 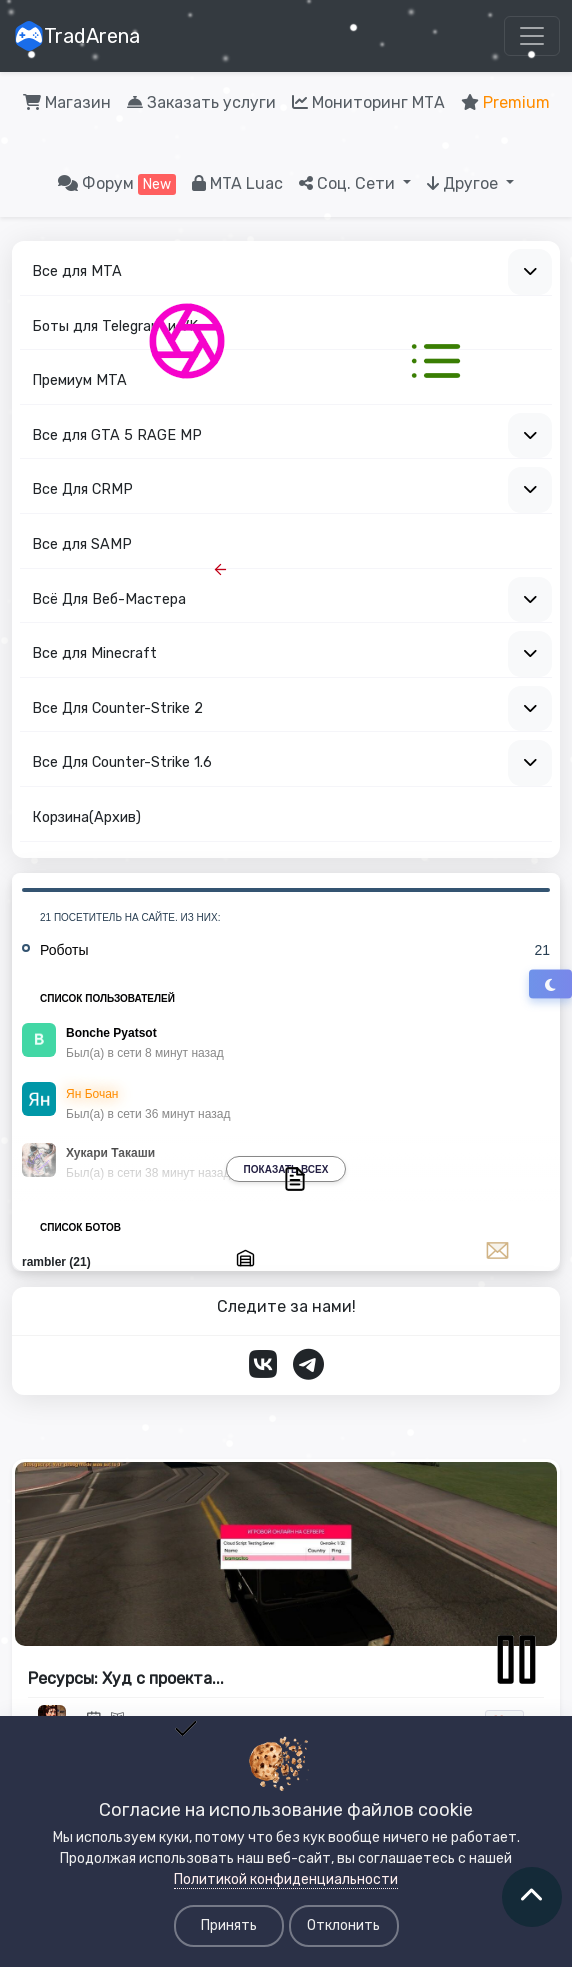 I want to click on access warehouse or storage inventory, so click(x=245, y=1258).